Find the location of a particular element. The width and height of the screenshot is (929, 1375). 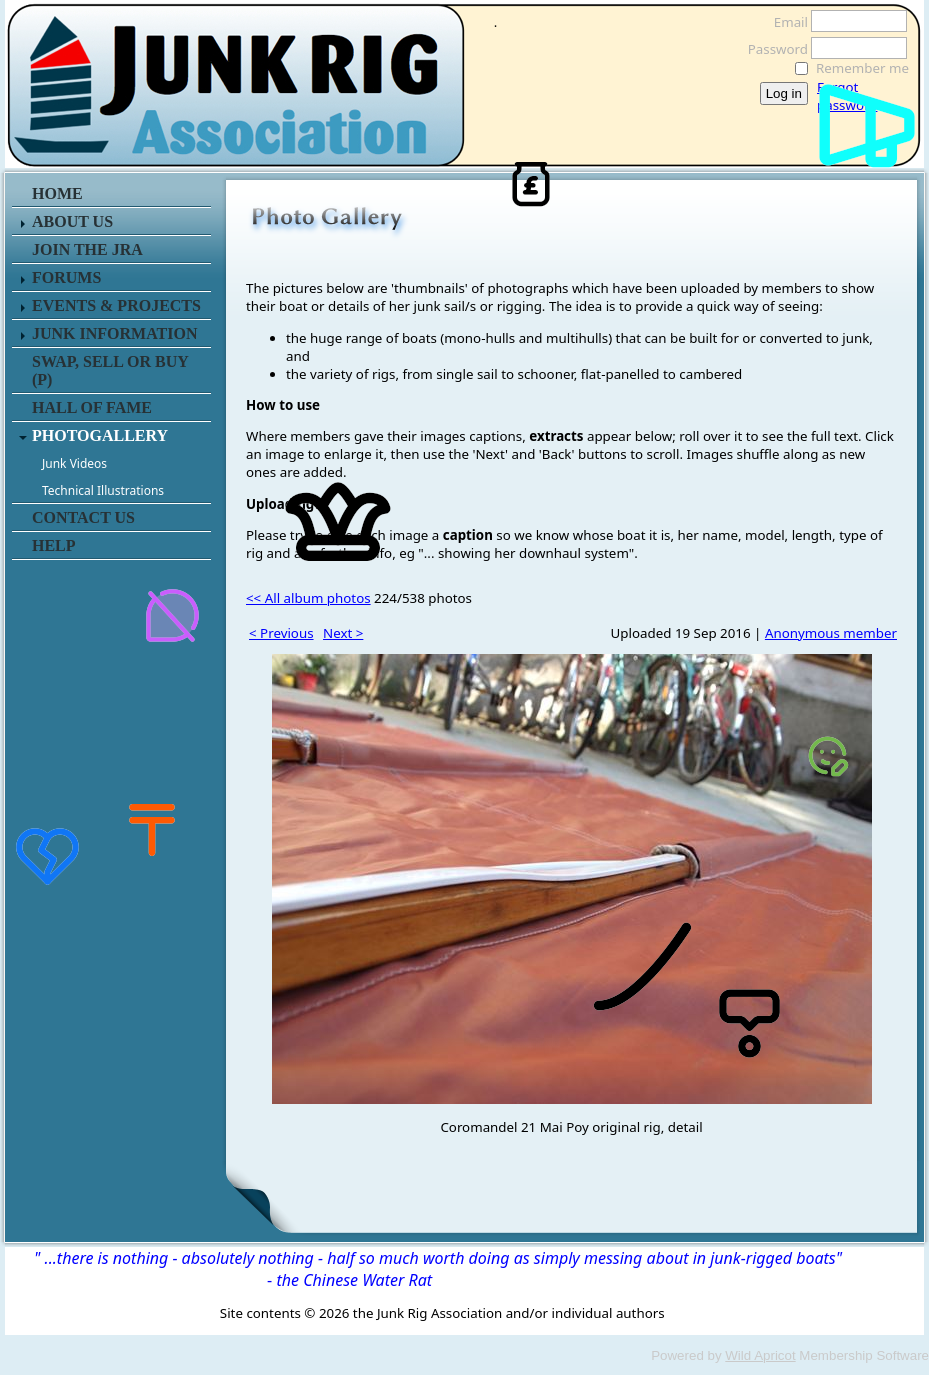

indicates kazakhstani tenge currency is located at coordinates (152, 830).